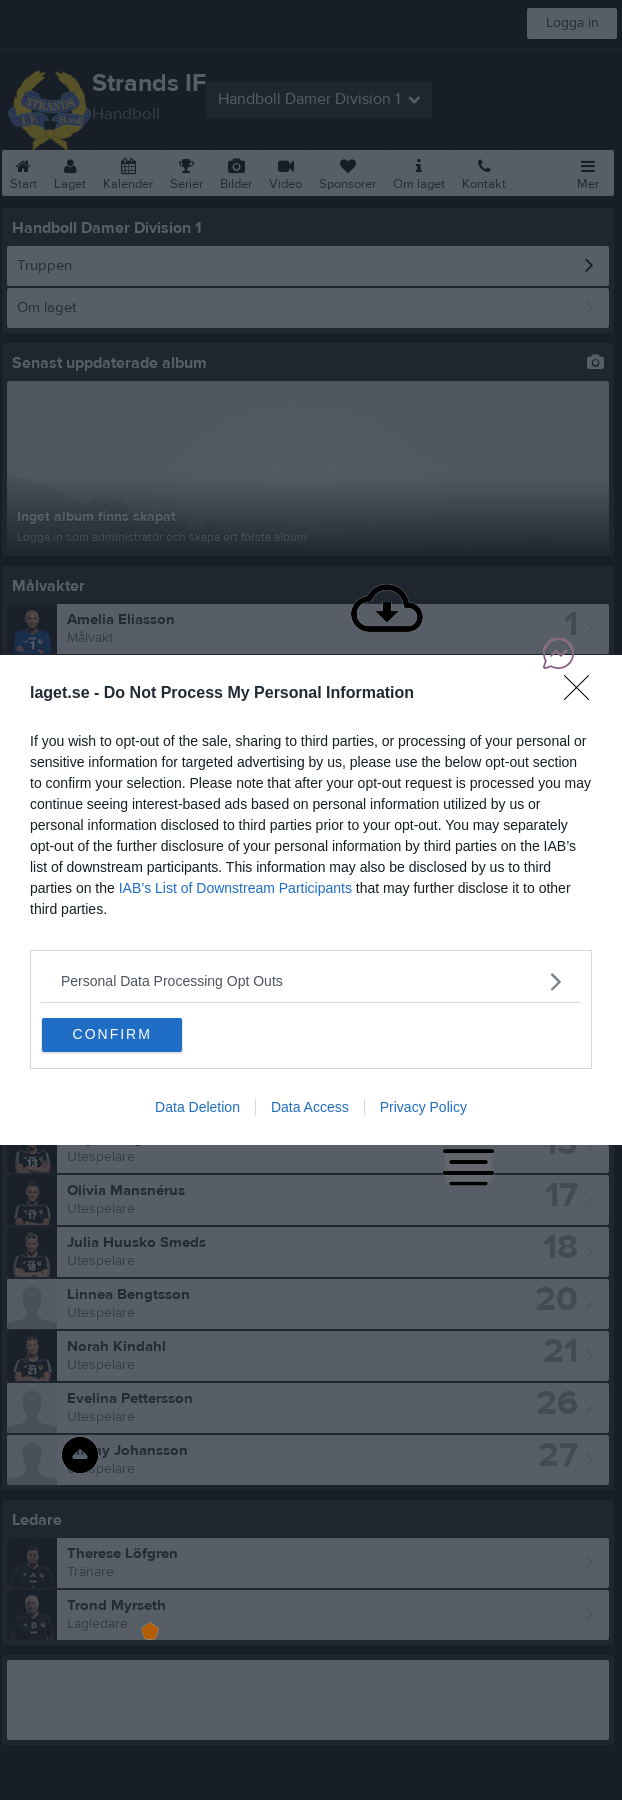  I want to click on download file from cloud storage, so click(387, 608).